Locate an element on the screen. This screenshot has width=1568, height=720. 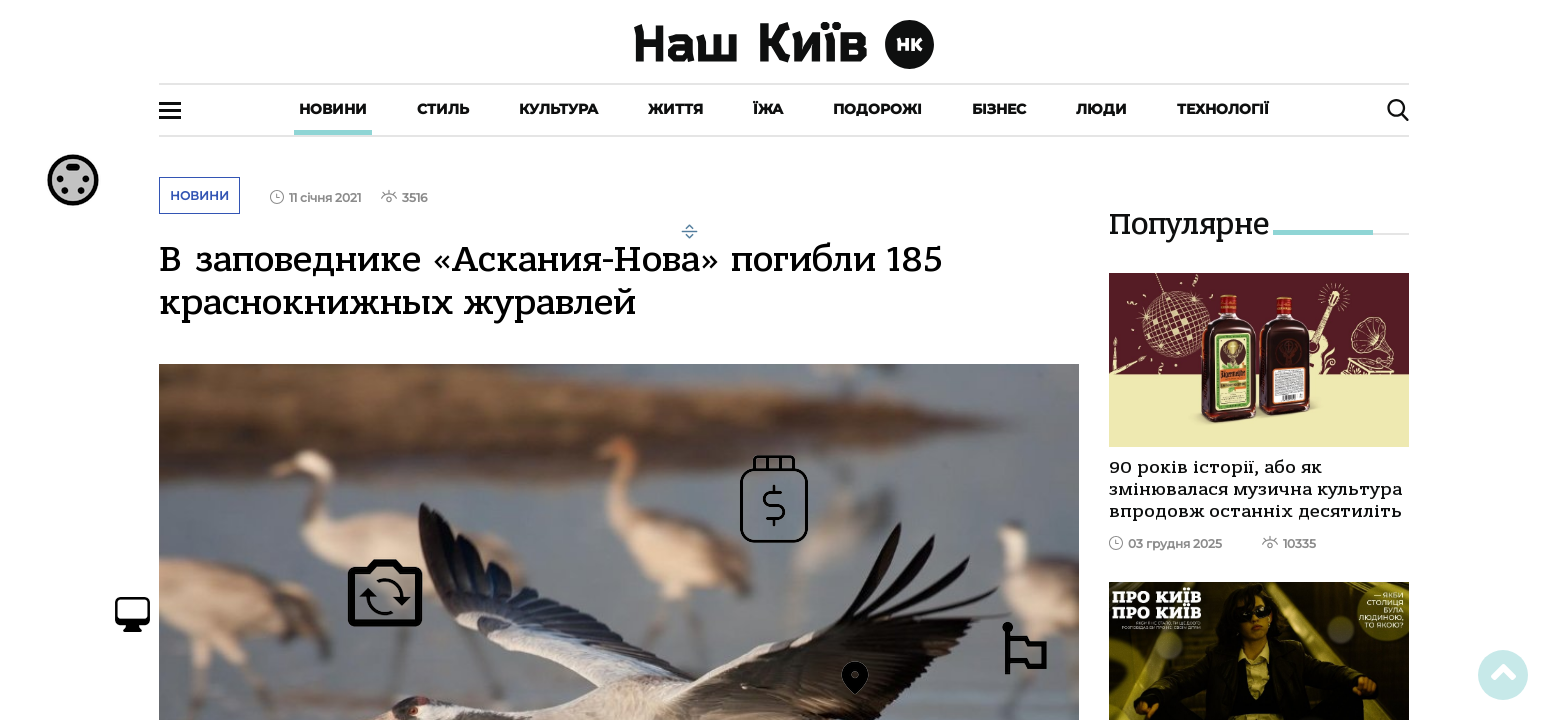
view or set a location on the map is located at coordinates (855, 678).